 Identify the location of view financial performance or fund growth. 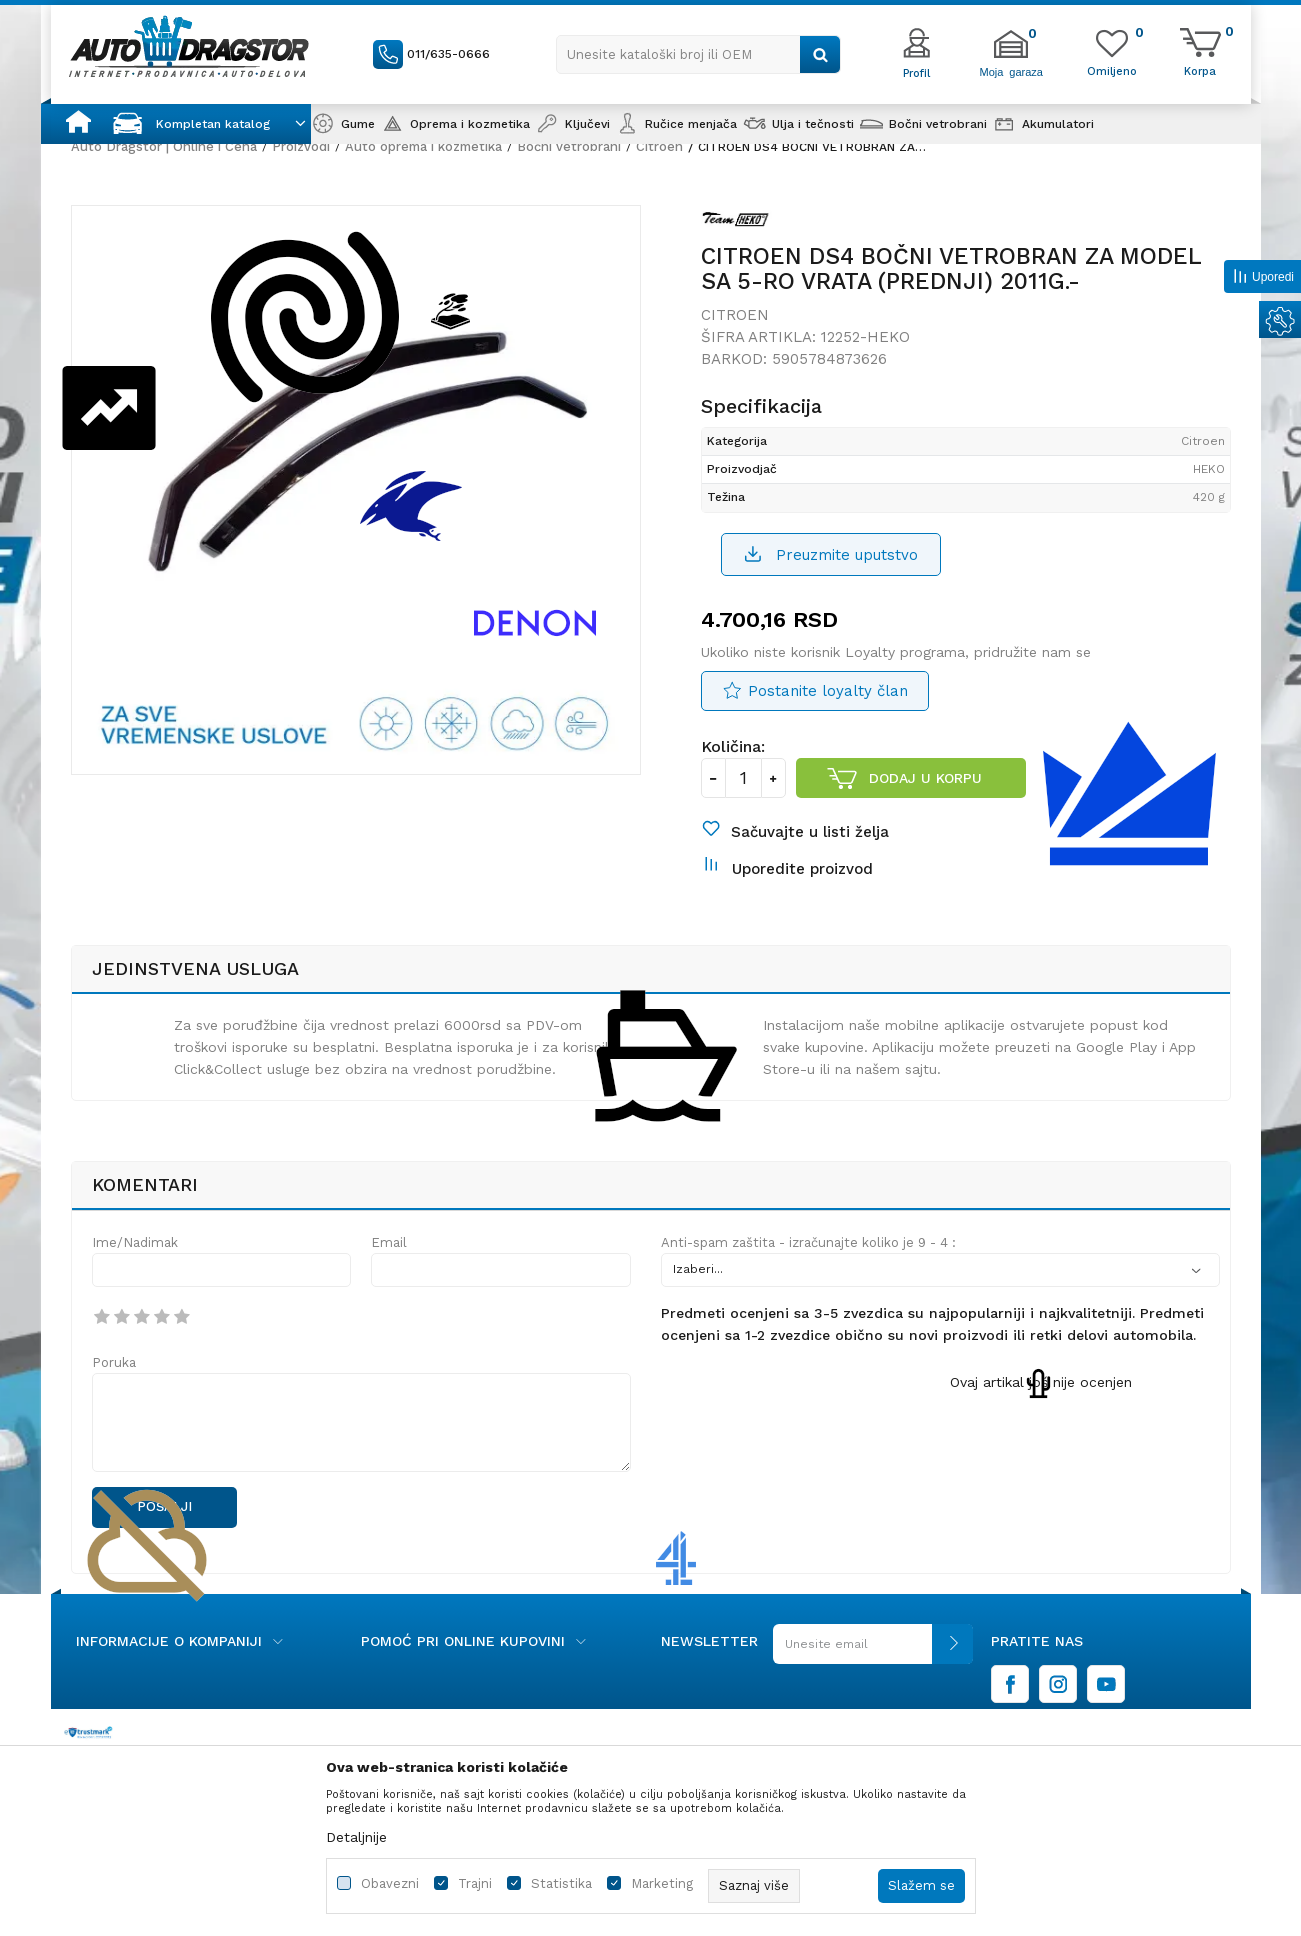
(109, 408).